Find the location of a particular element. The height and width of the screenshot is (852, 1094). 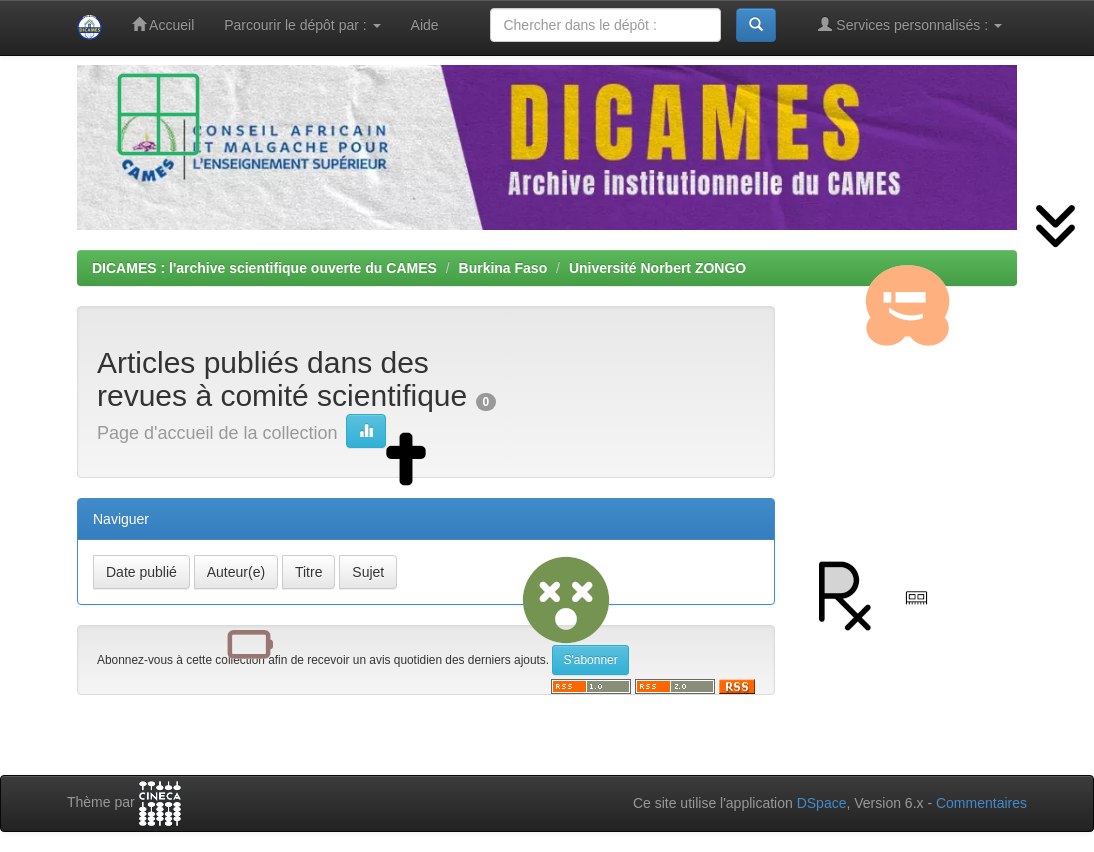

visit wpbeginner wordpress tutorials is located at coordinates (907, 305).